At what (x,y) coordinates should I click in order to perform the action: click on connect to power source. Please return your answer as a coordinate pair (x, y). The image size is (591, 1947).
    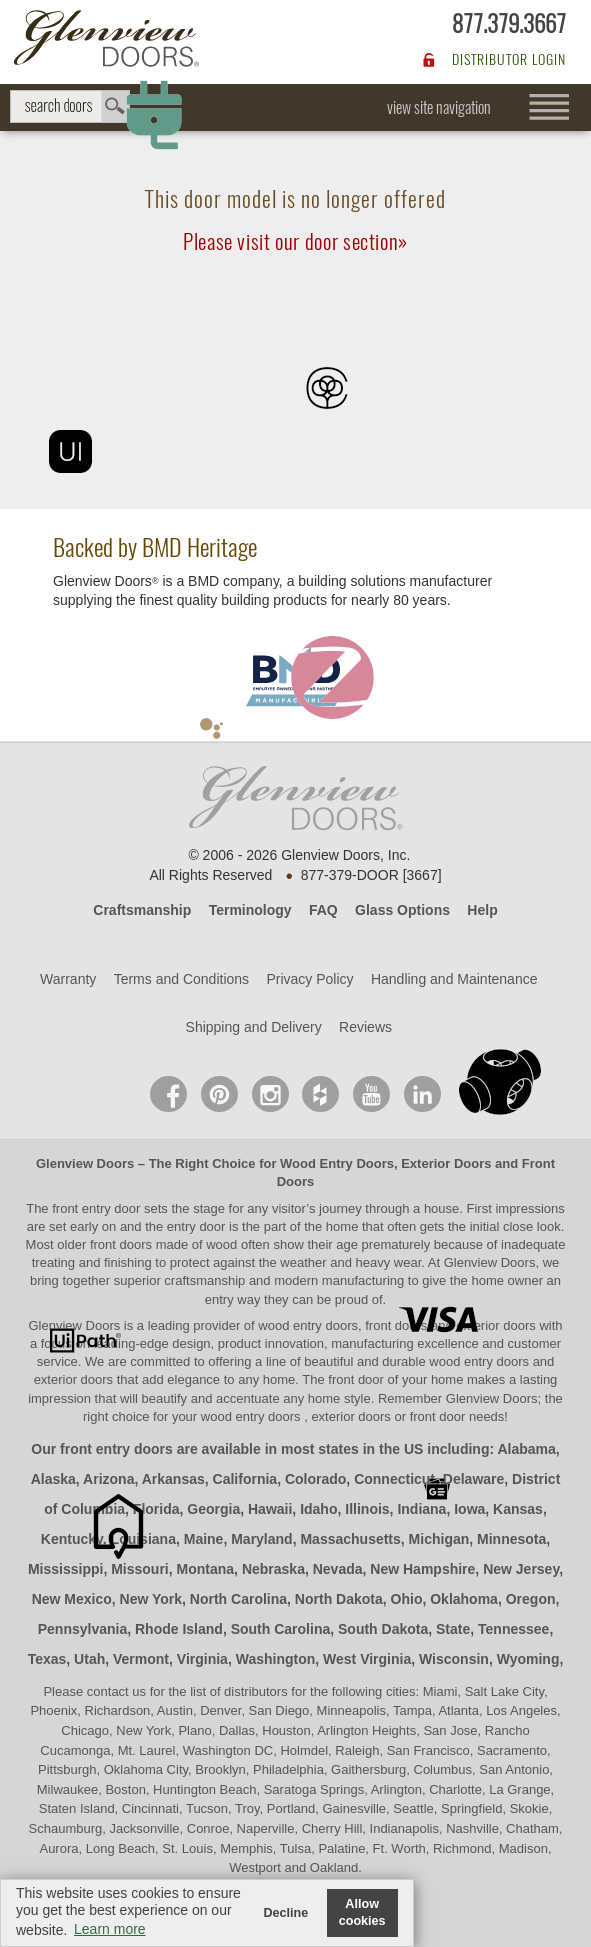
    Looking at the image, I should click on (154, 115).